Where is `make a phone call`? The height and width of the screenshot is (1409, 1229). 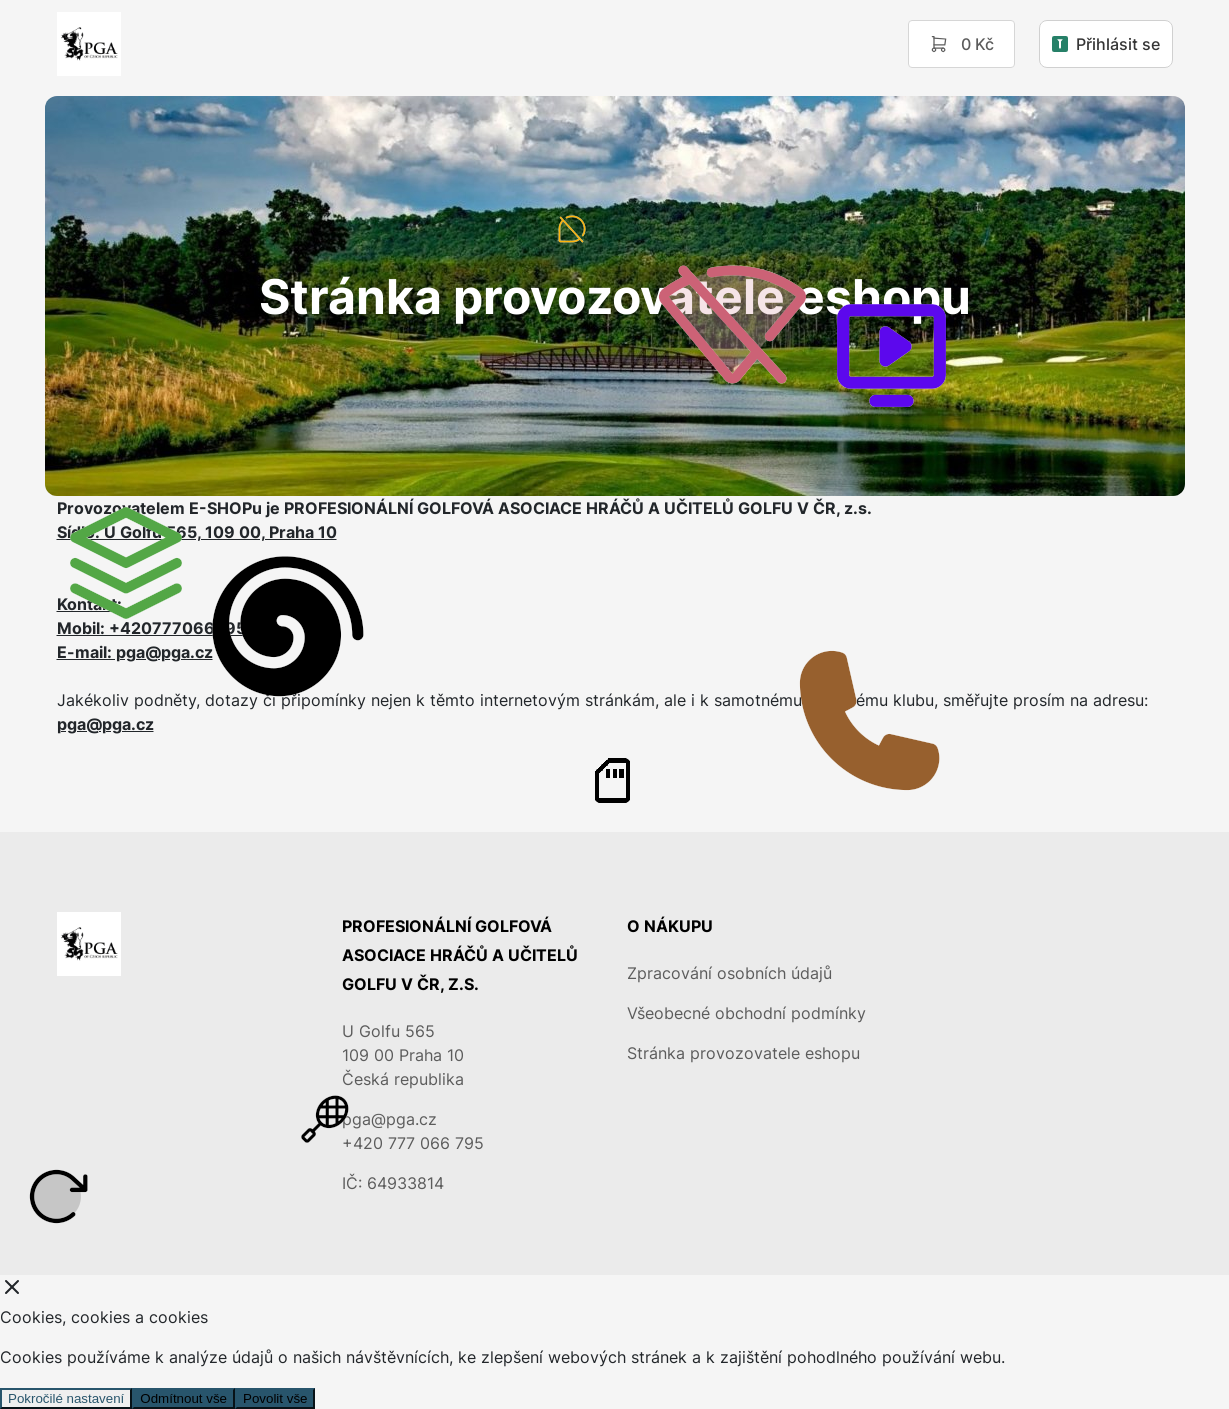
make a phone call is located at coordinates (869, 720).